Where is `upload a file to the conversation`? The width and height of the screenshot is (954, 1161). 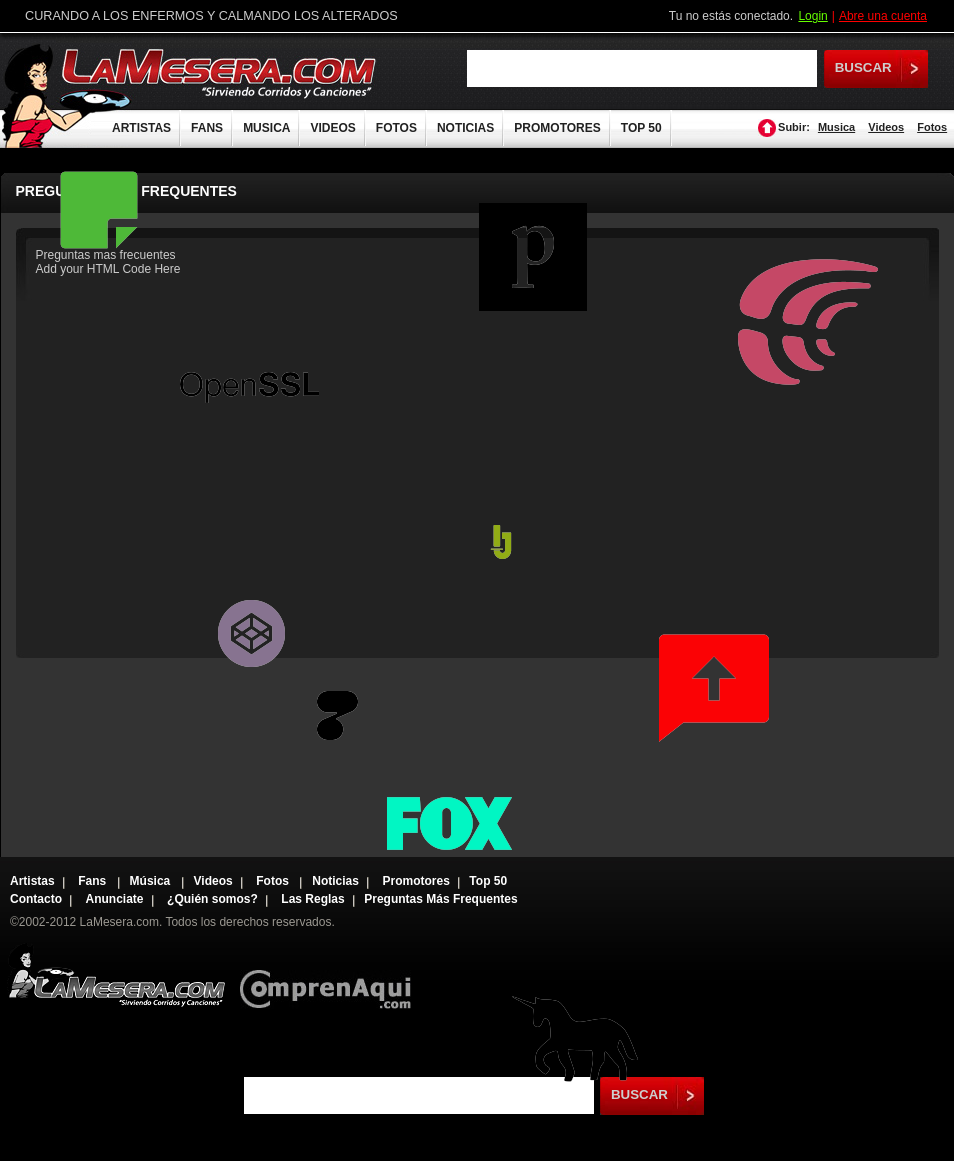 upload a file to the conversation is located at coordinates (714, 684).